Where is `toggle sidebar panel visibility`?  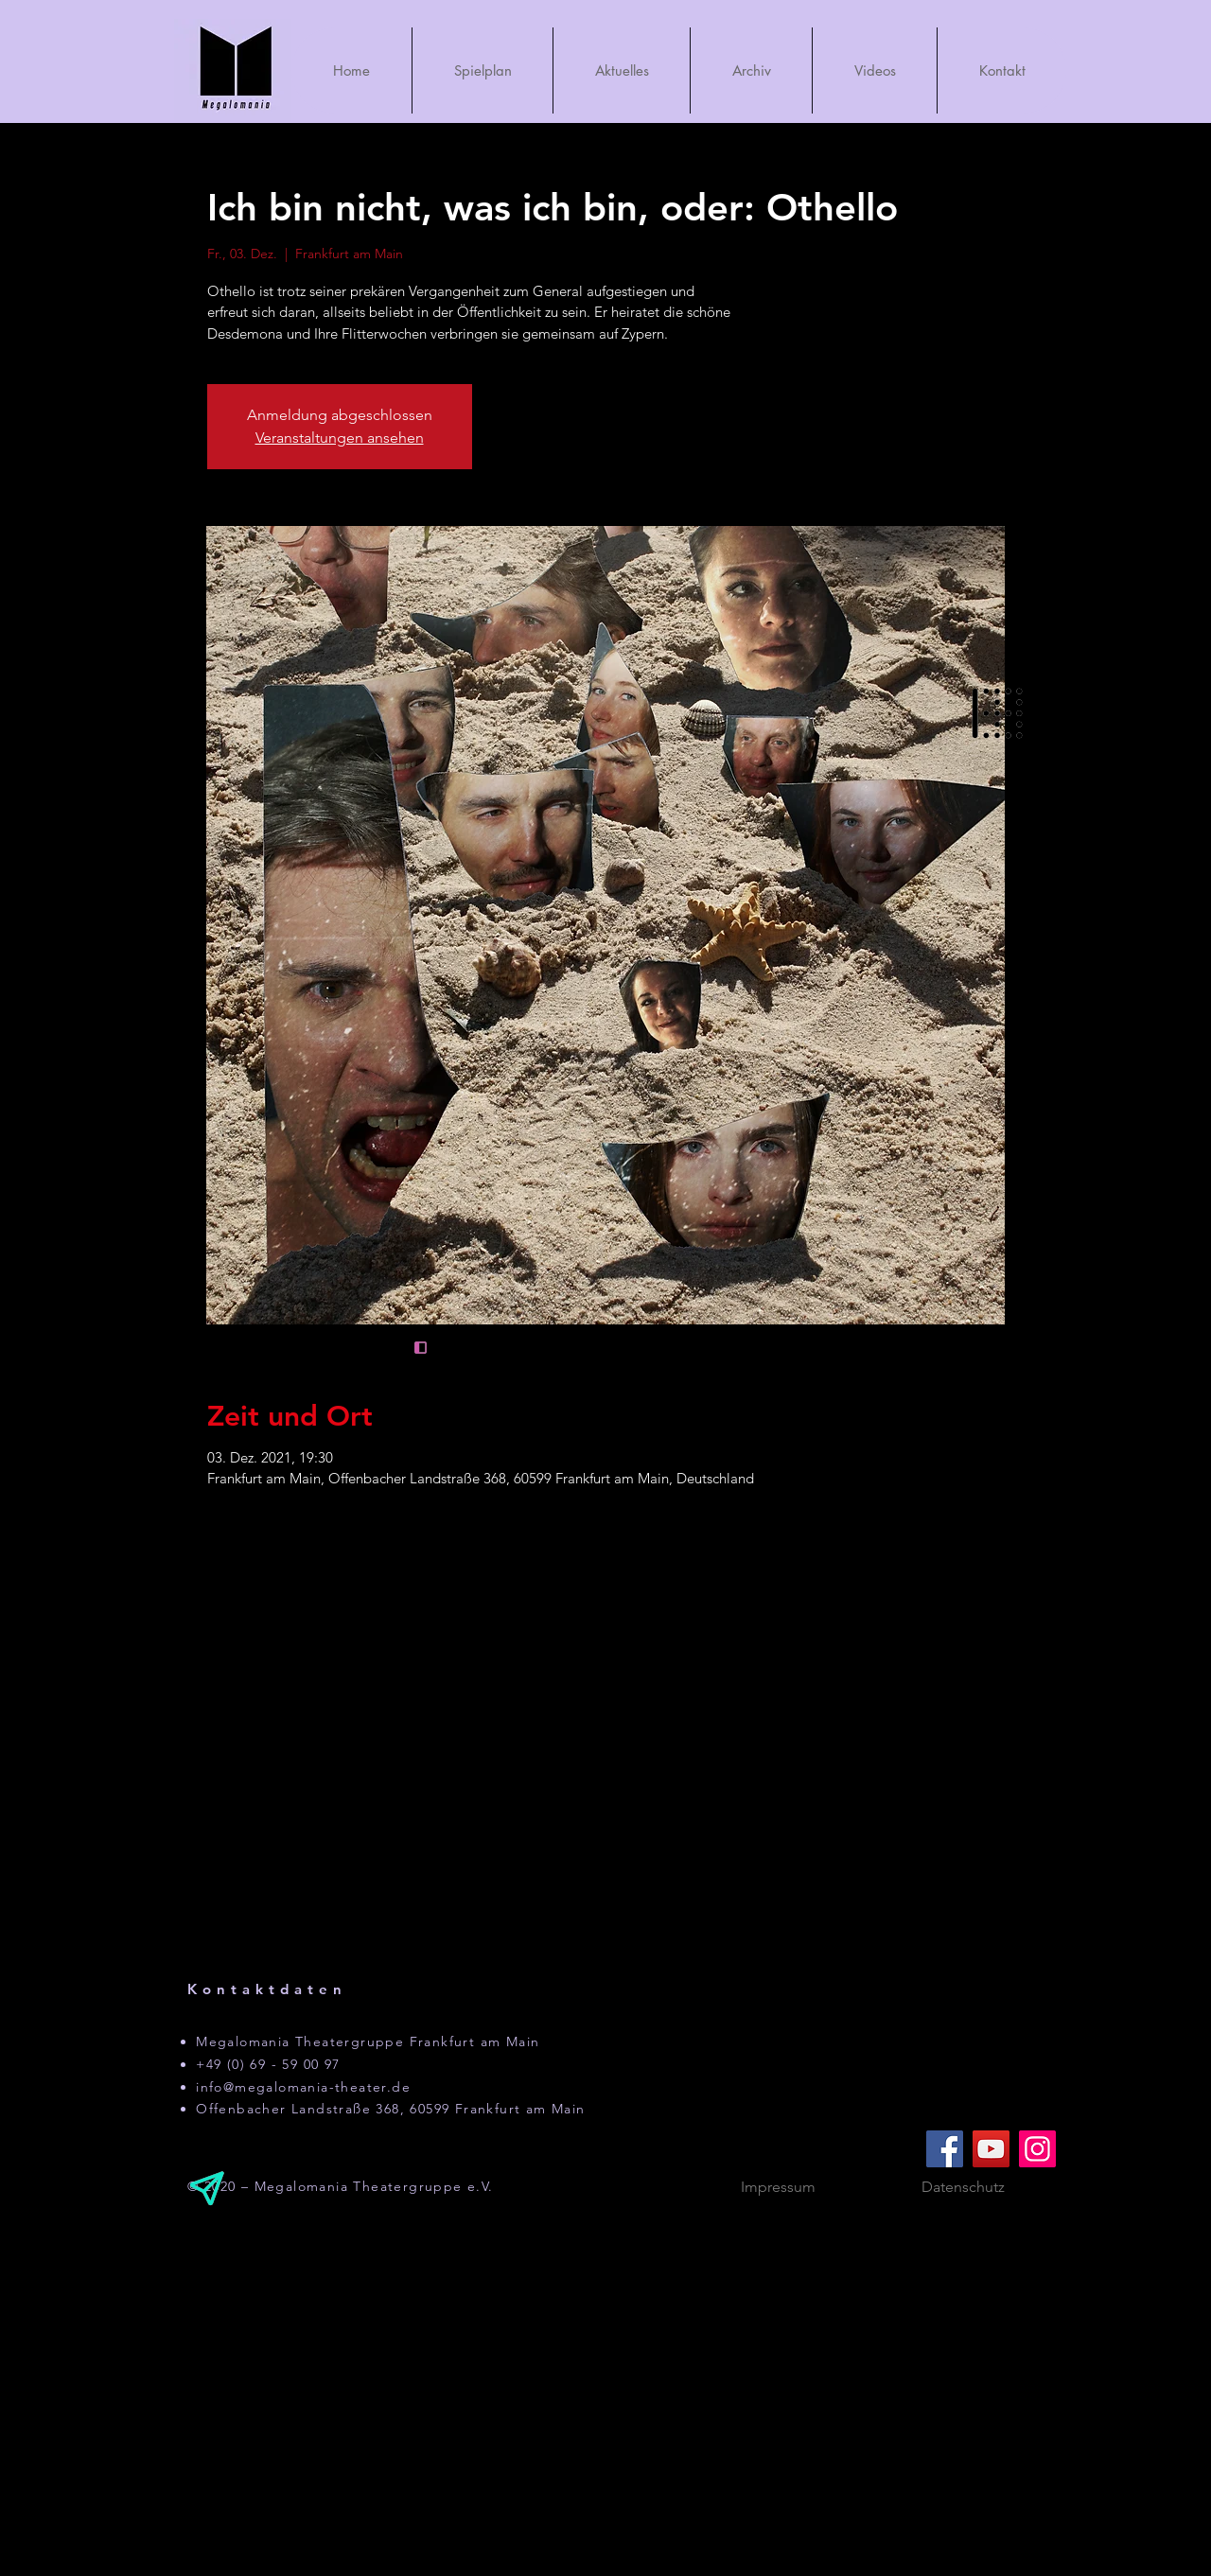
toggle sidebar panel visibility is located at coordinates (420, 1347).